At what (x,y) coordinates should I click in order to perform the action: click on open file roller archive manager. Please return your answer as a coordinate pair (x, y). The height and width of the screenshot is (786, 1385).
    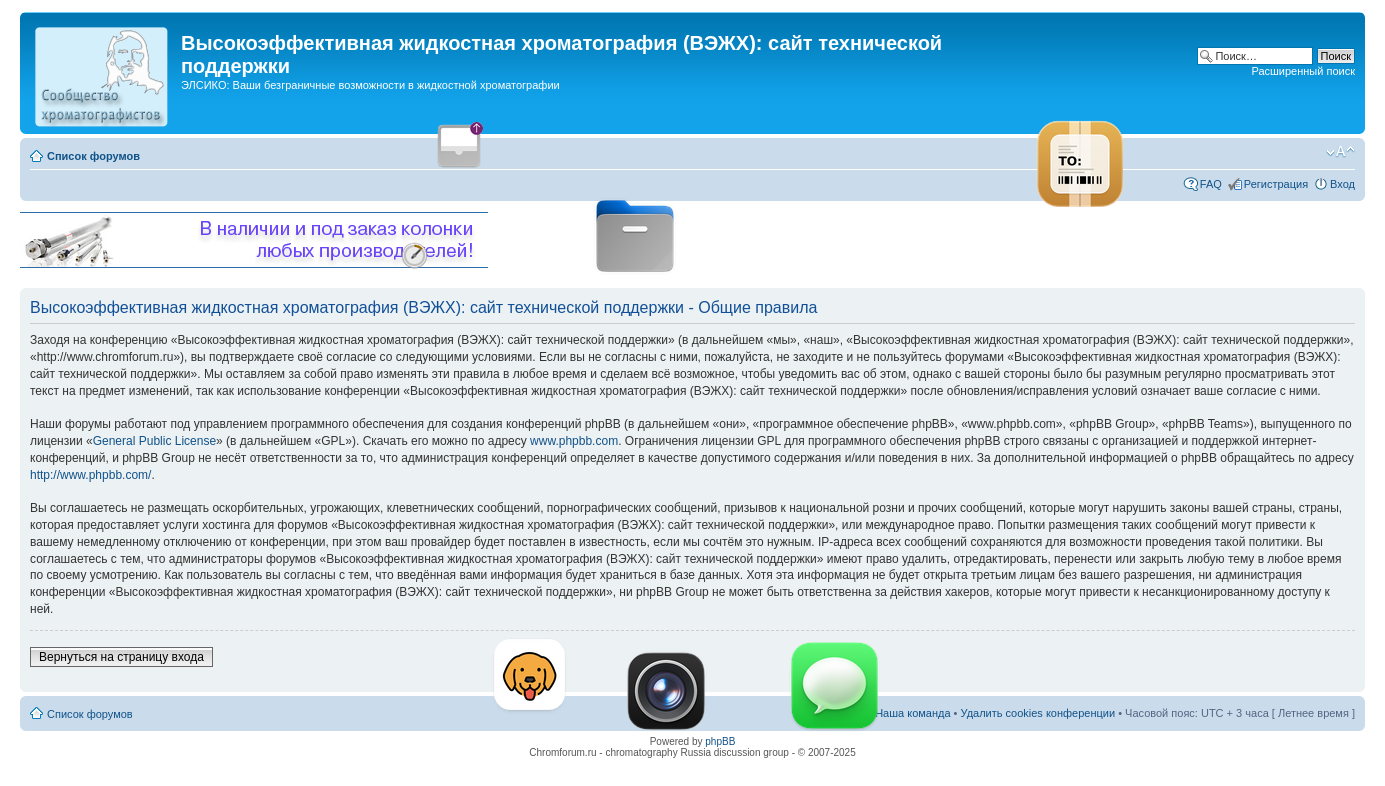
    Looking at the image, I should click on (1080, 164).